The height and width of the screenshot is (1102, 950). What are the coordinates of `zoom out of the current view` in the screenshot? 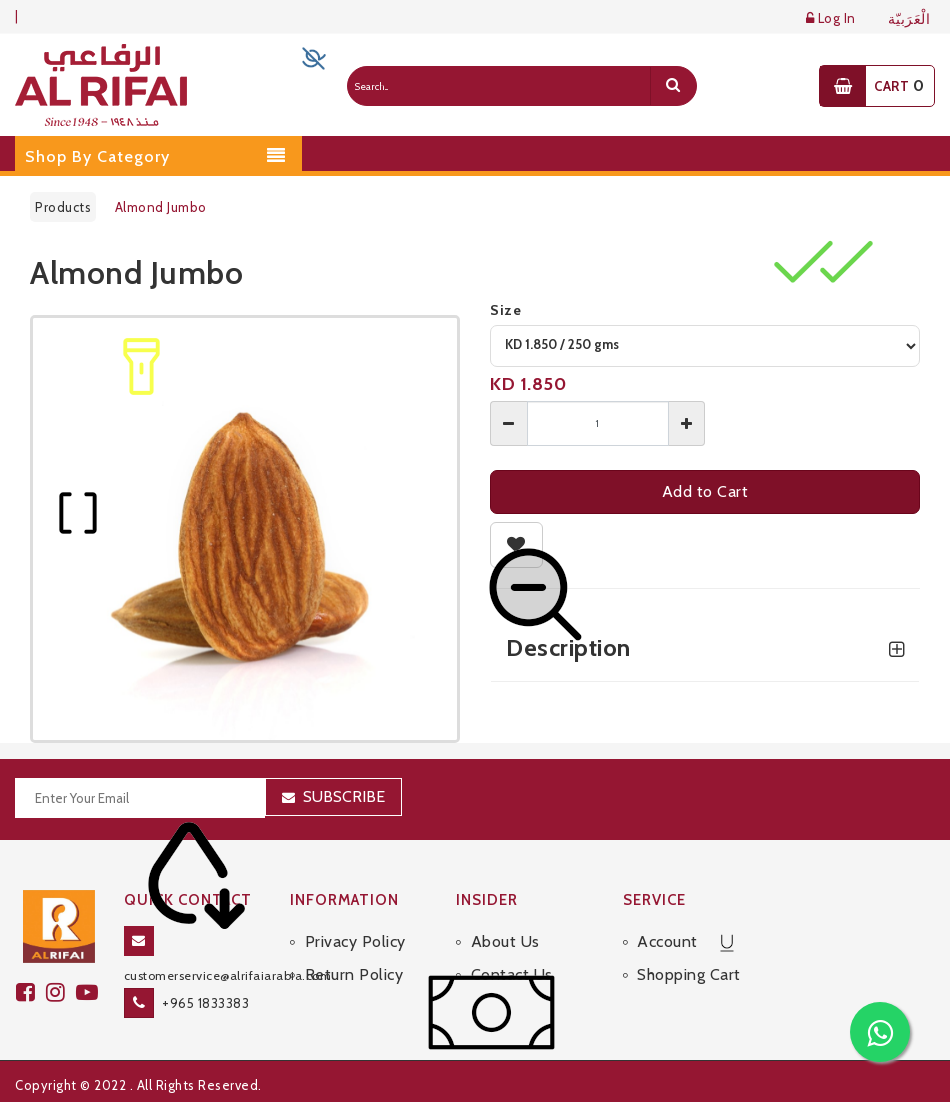 It's located at (535, 594).